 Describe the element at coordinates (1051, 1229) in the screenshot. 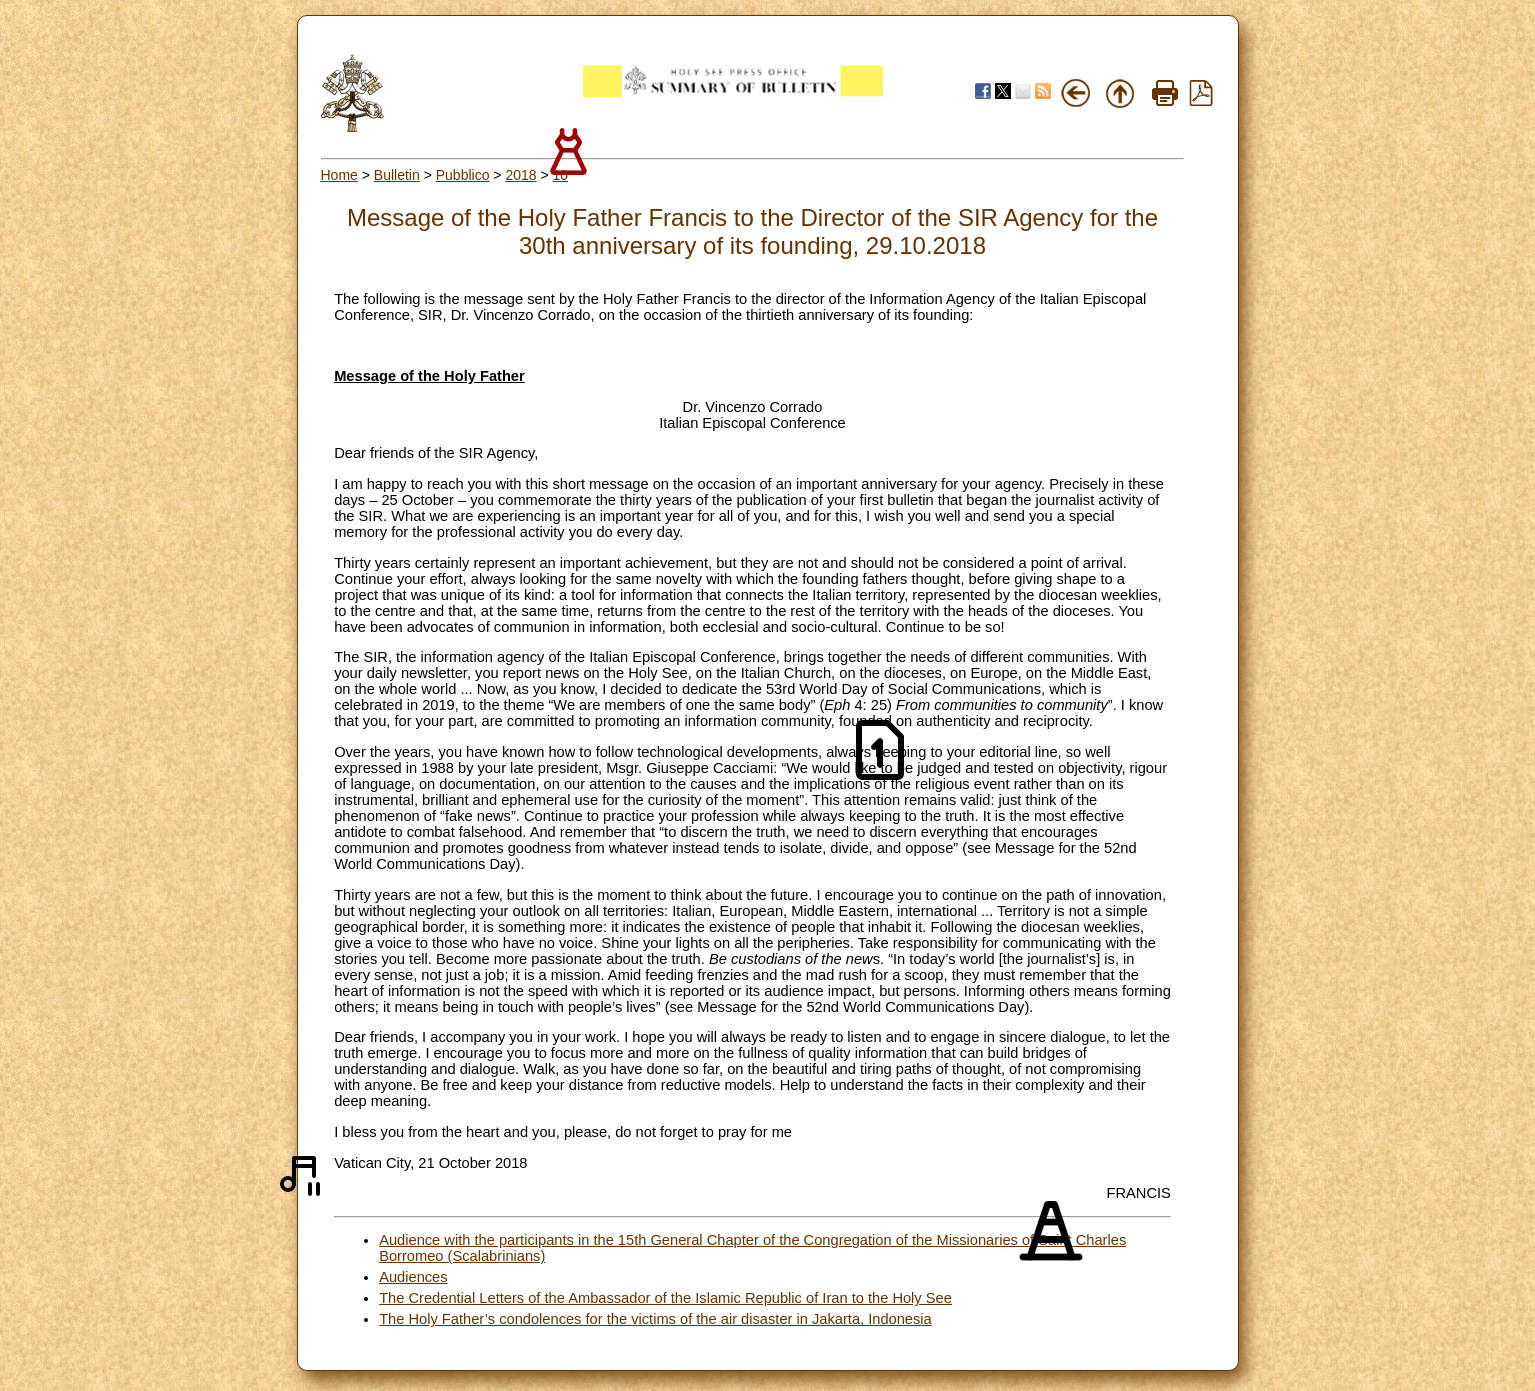

I see `indicates an area under construction or maintenance` at that location.